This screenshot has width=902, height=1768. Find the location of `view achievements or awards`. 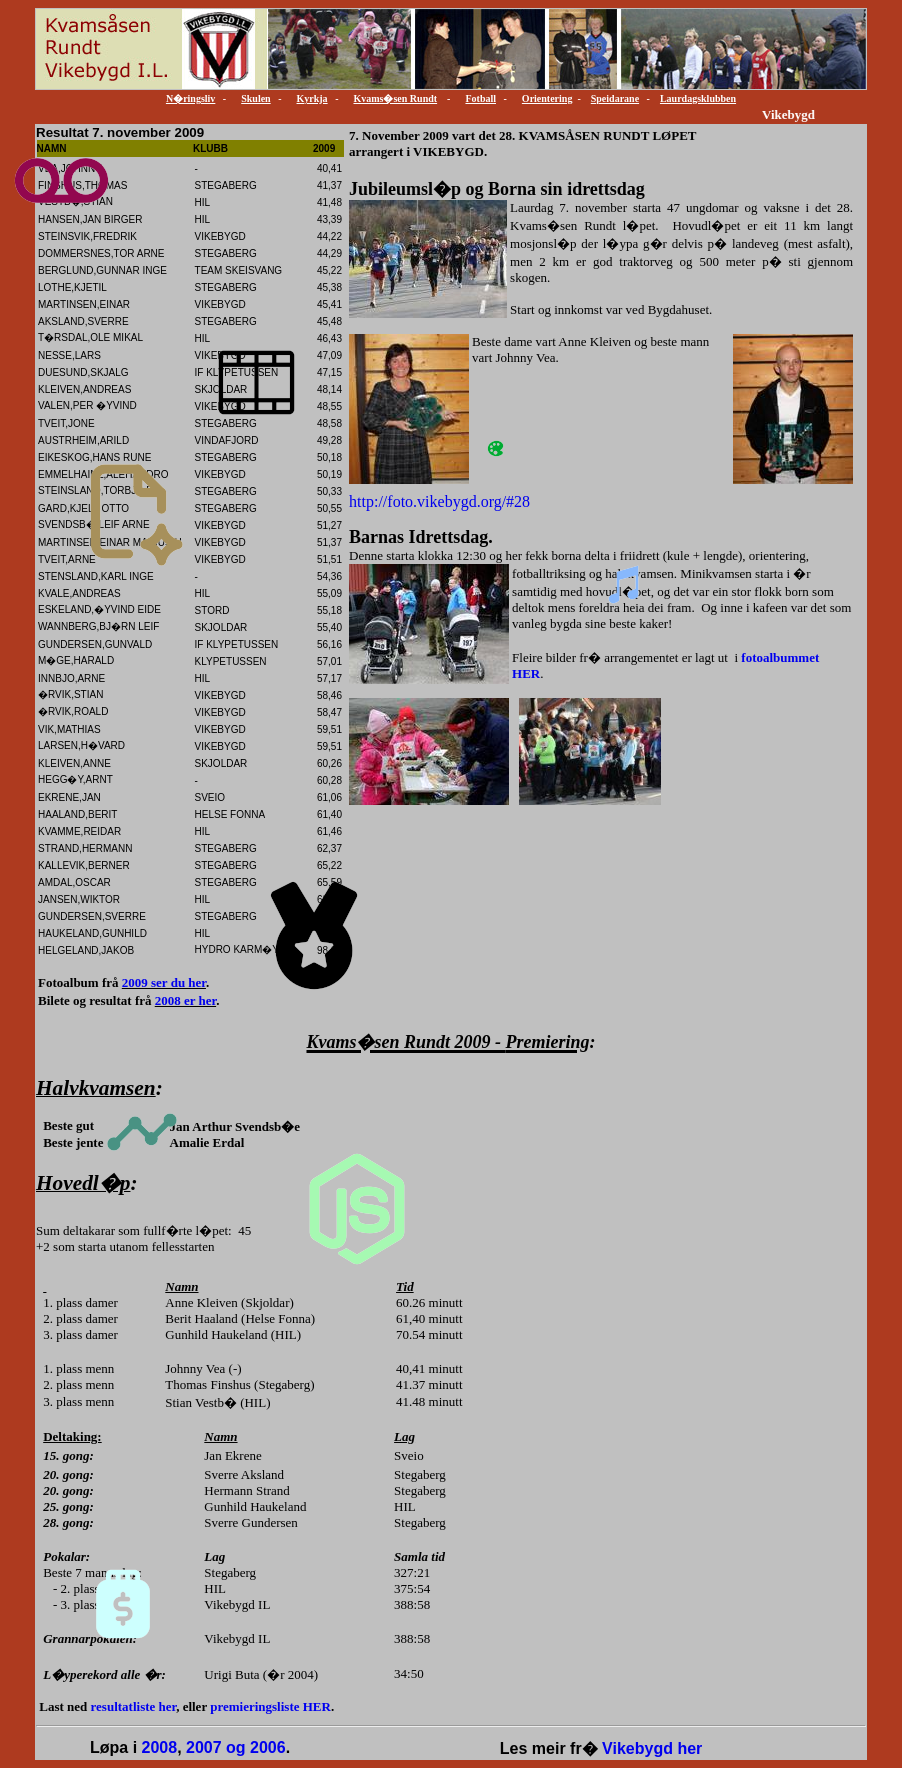

view achievements or awards is located at coordinates (314, 938).